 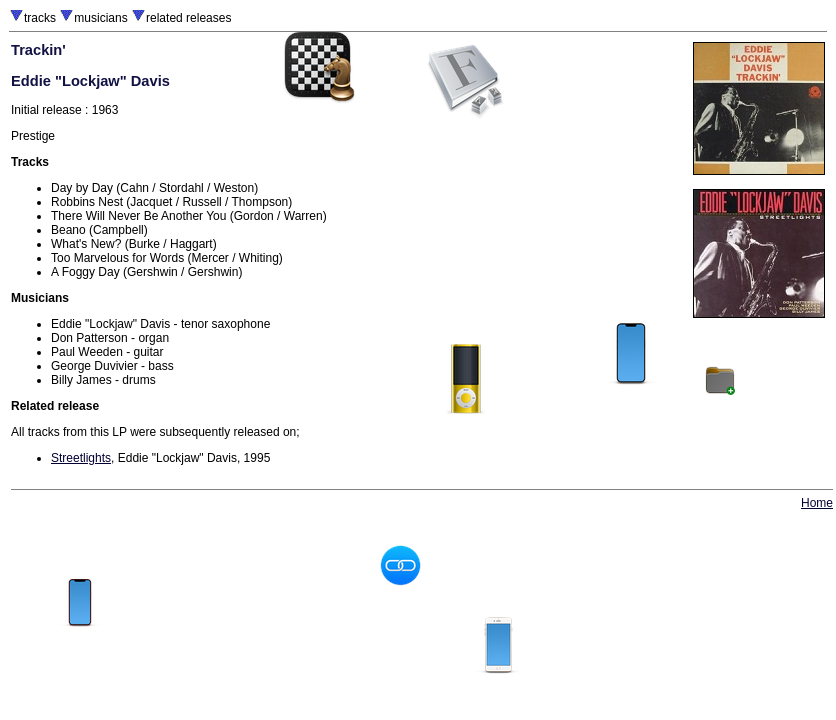 What do you see at coordinates (465, 379) in the screenshot?
I see `iPod nano device connected` at bounding box center [465, 379].